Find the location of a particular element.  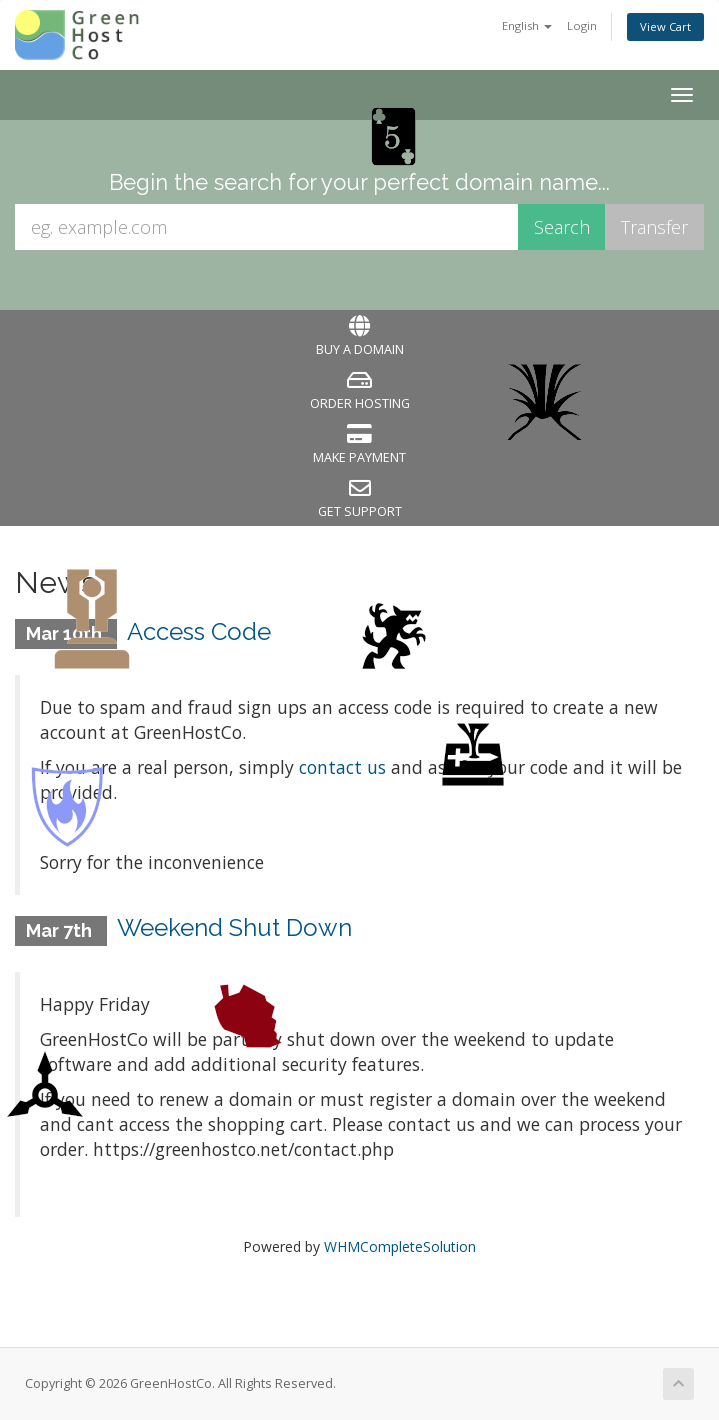

craft or forge a new sword is located at coordinates (473, 755).